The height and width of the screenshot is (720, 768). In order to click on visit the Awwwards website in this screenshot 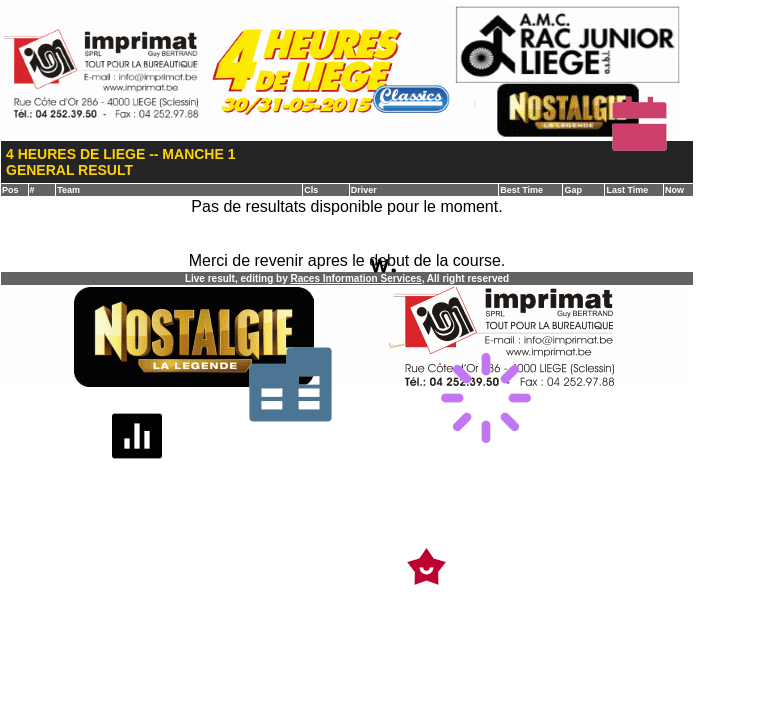, I will do `click(383, 266)`.